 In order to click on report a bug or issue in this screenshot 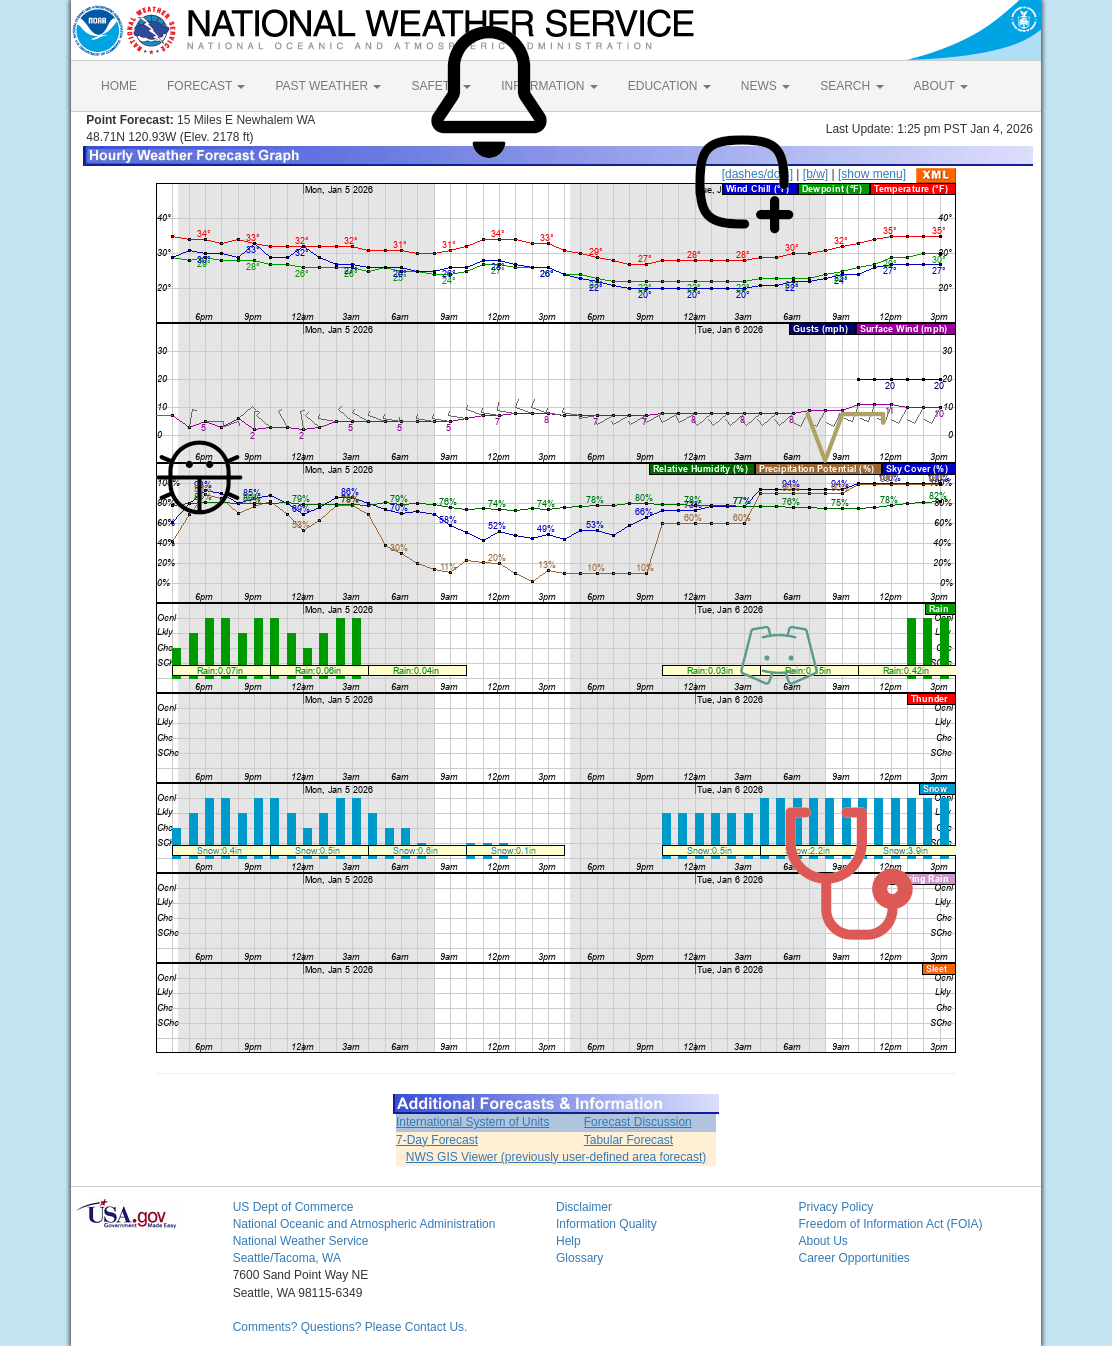, I will do `click(199, 477)`.